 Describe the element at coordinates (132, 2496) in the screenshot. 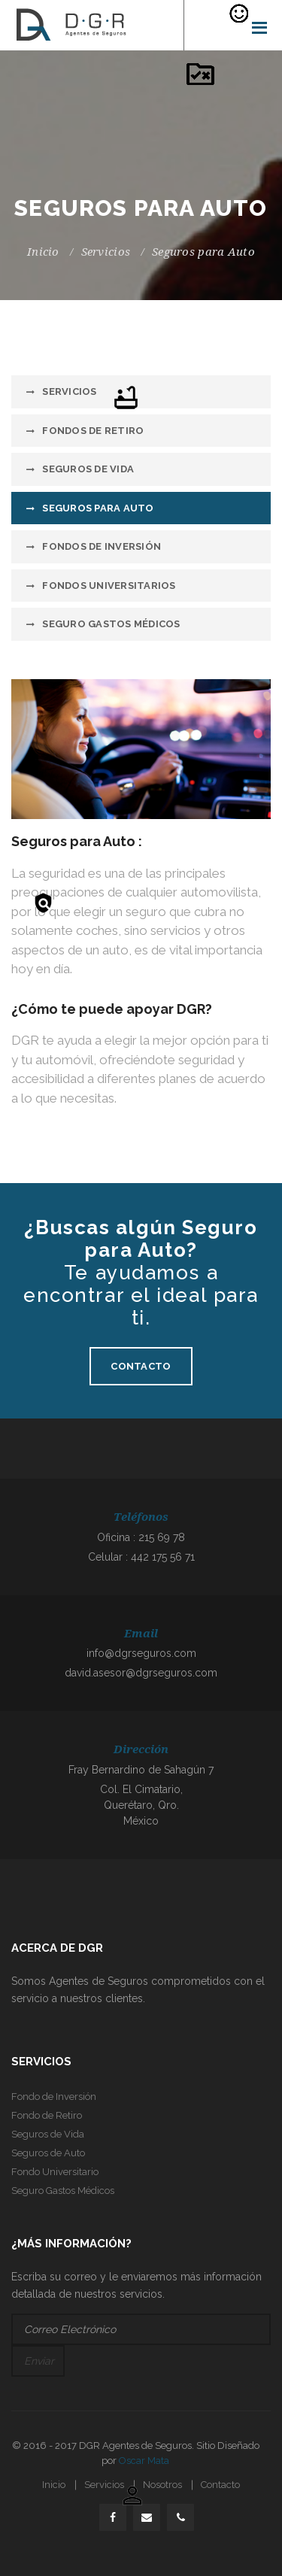

I see `view your profile` at that location.